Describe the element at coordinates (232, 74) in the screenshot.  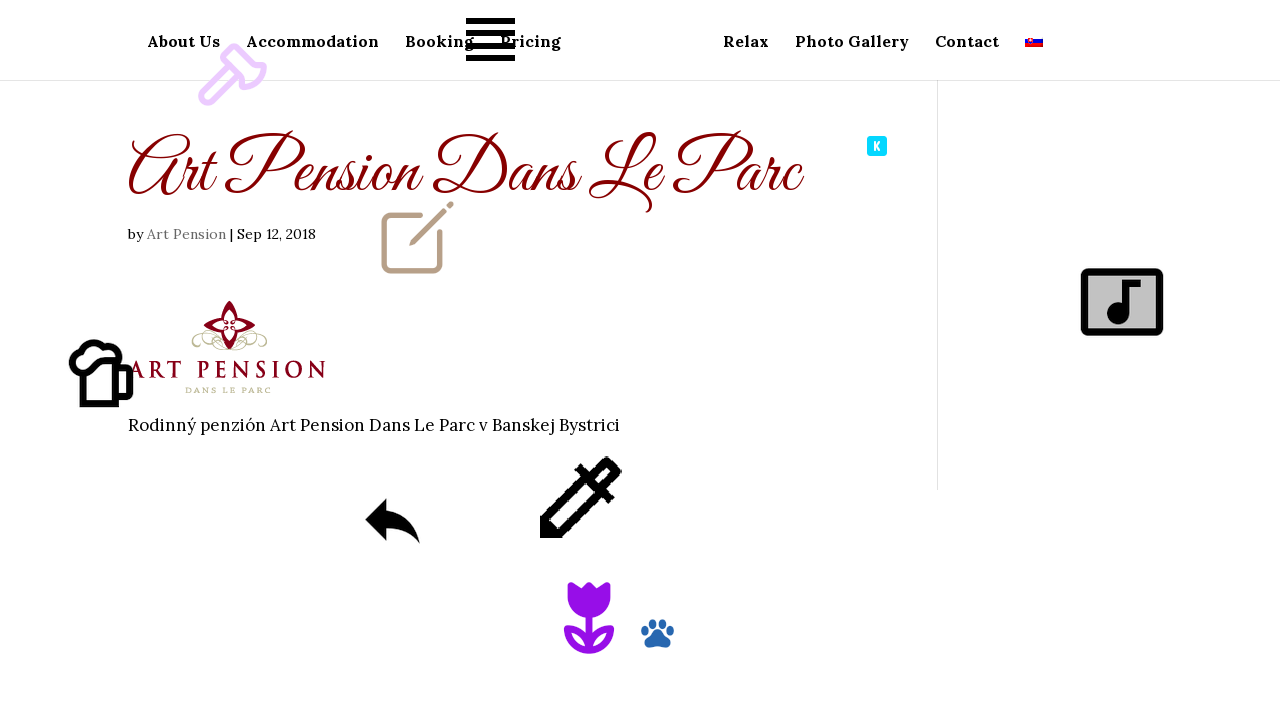
I see `access crafting or building tools` at that location.